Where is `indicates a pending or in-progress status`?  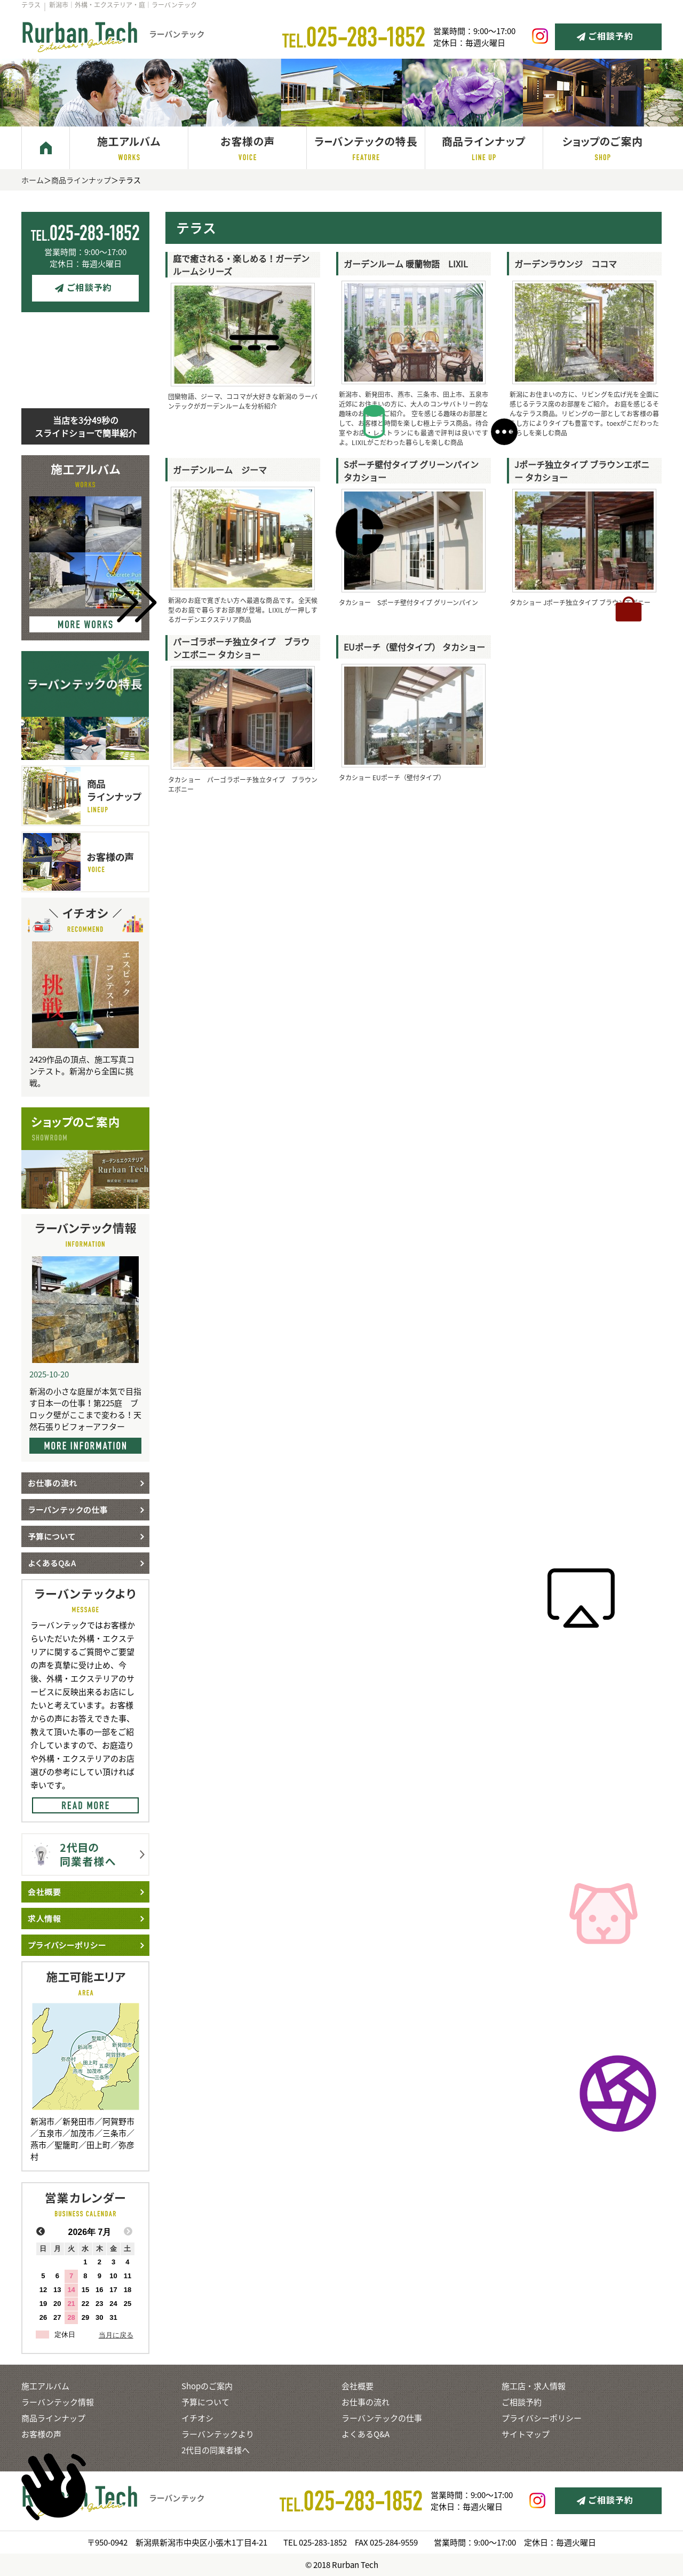
indicates a pending or in-progress status is located at coordinates (504, 432).